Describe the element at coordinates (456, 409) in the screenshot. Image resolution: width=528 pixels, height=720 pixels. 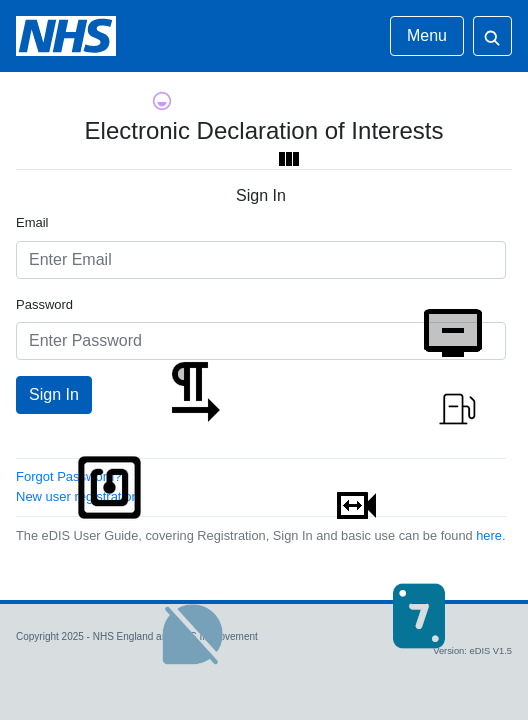
I see `find nearby gas stations` at that location.